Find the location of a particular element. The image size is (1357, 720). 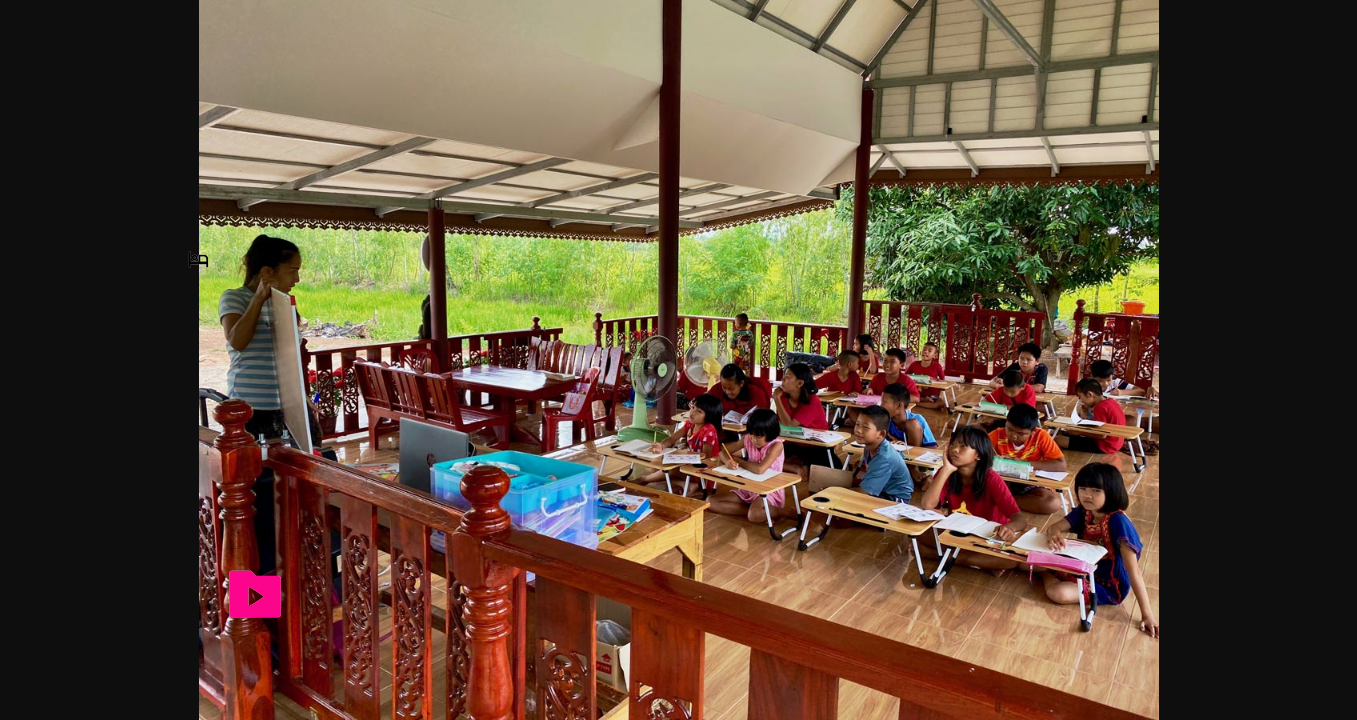

open video folder is located at coordinates (255, 594).